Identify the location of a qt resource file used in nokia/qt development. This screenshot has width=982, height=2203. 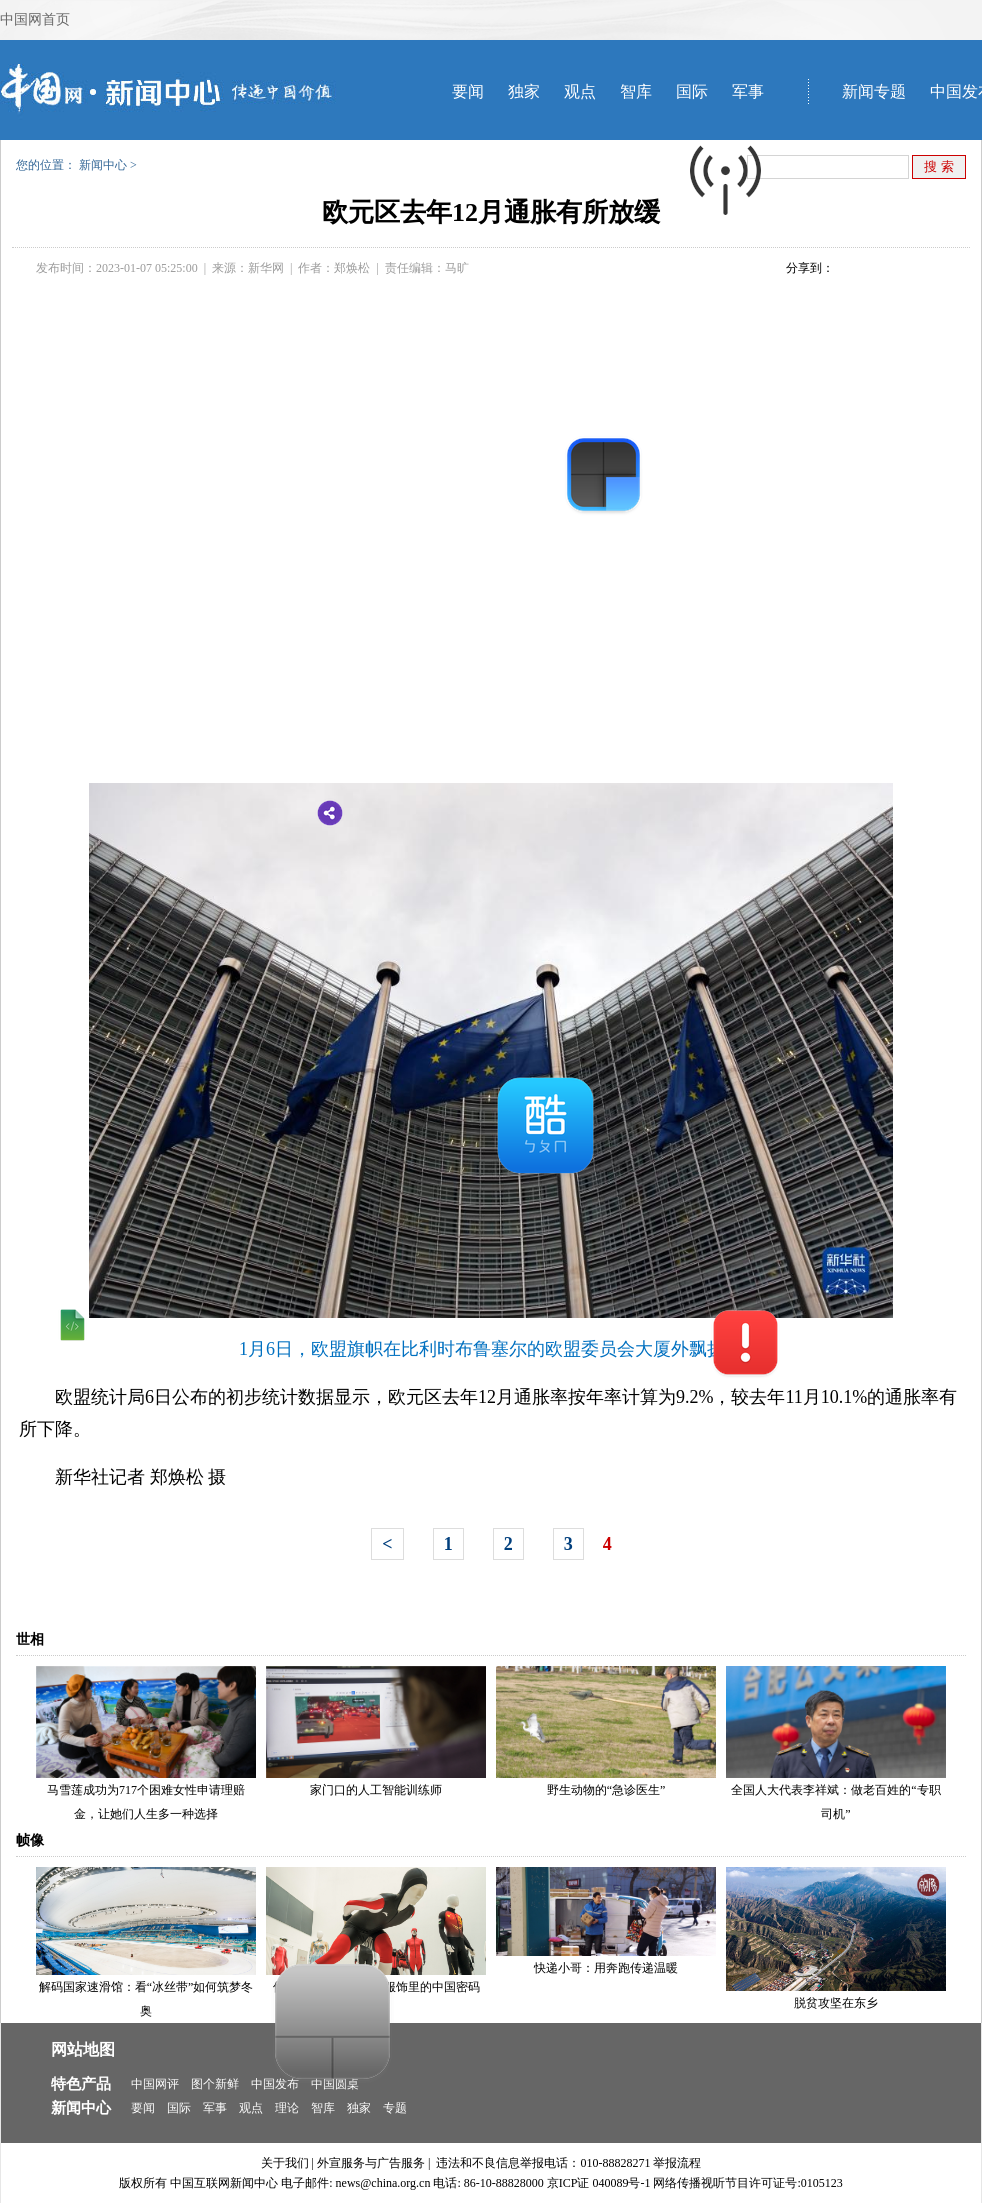
(72, 1325).